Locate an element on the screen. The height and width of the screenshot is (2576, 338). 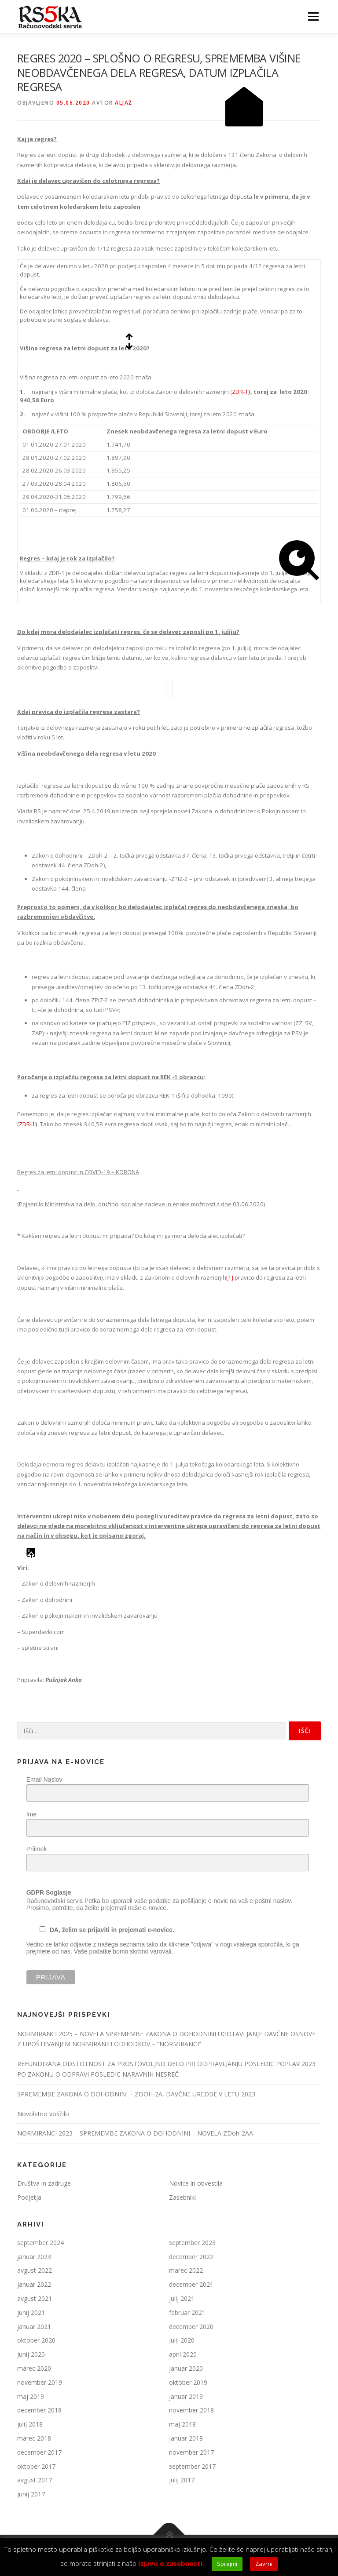
navigate to home screen is located at coordinates (244, 107).